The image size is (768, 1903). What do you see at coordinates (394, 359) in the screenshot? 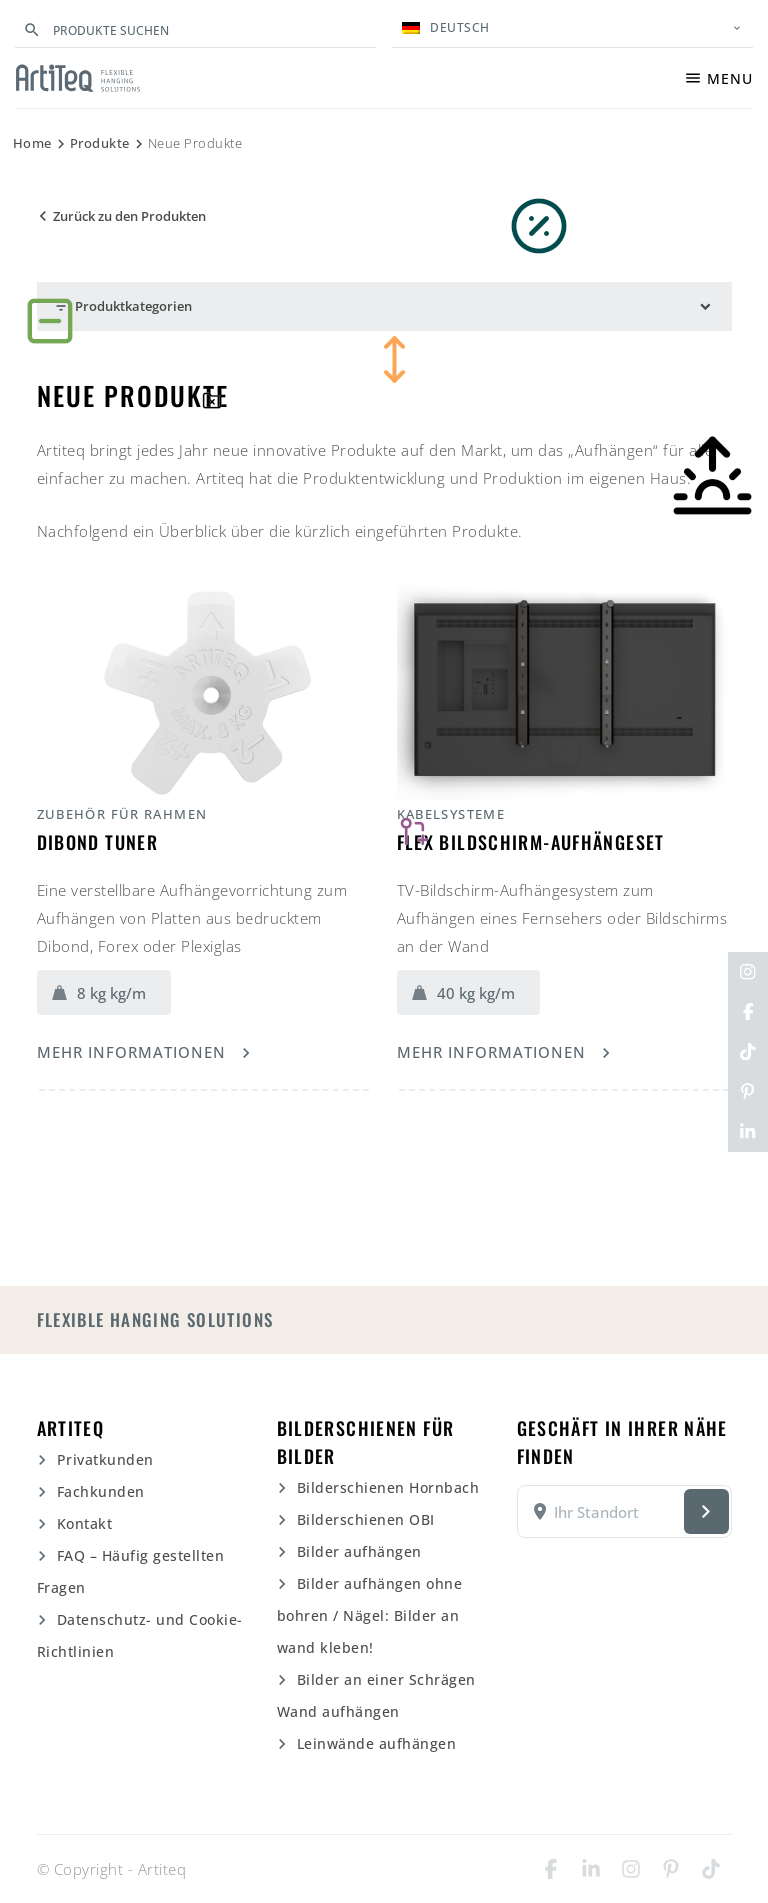
I see `resize element vertically` at bounding box center [394, 359].